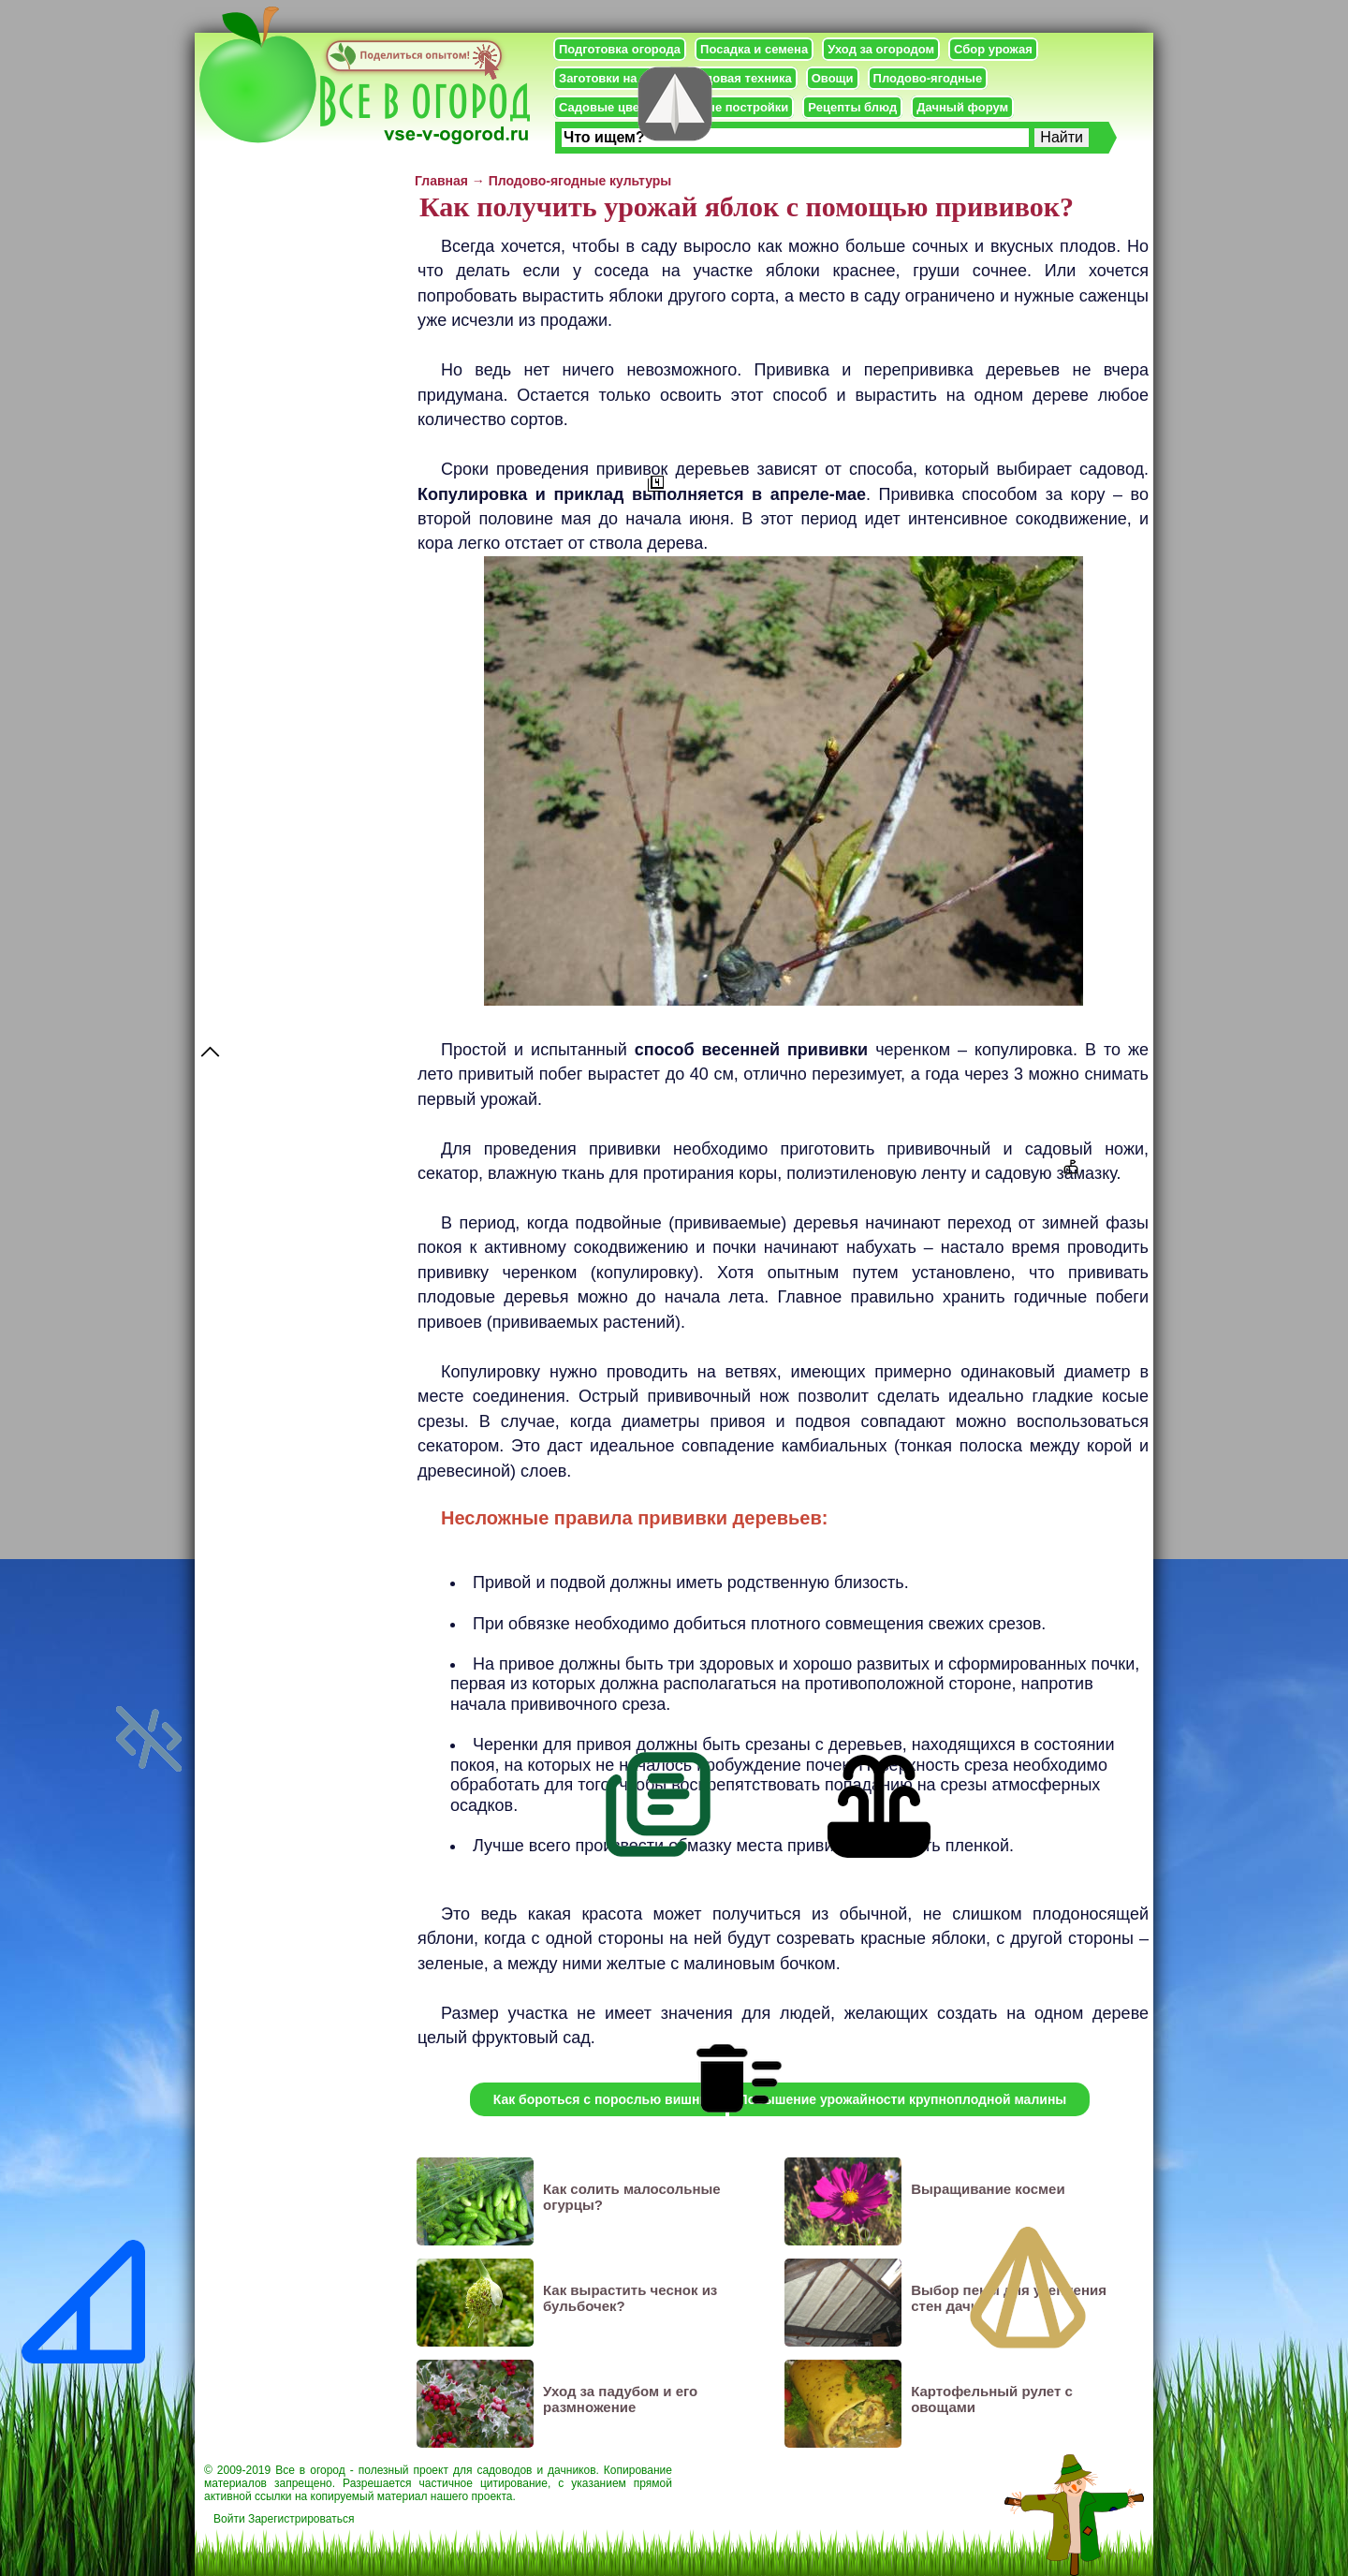  I want to click on indicates moderate cellular signal strength, so click(83, 2302).